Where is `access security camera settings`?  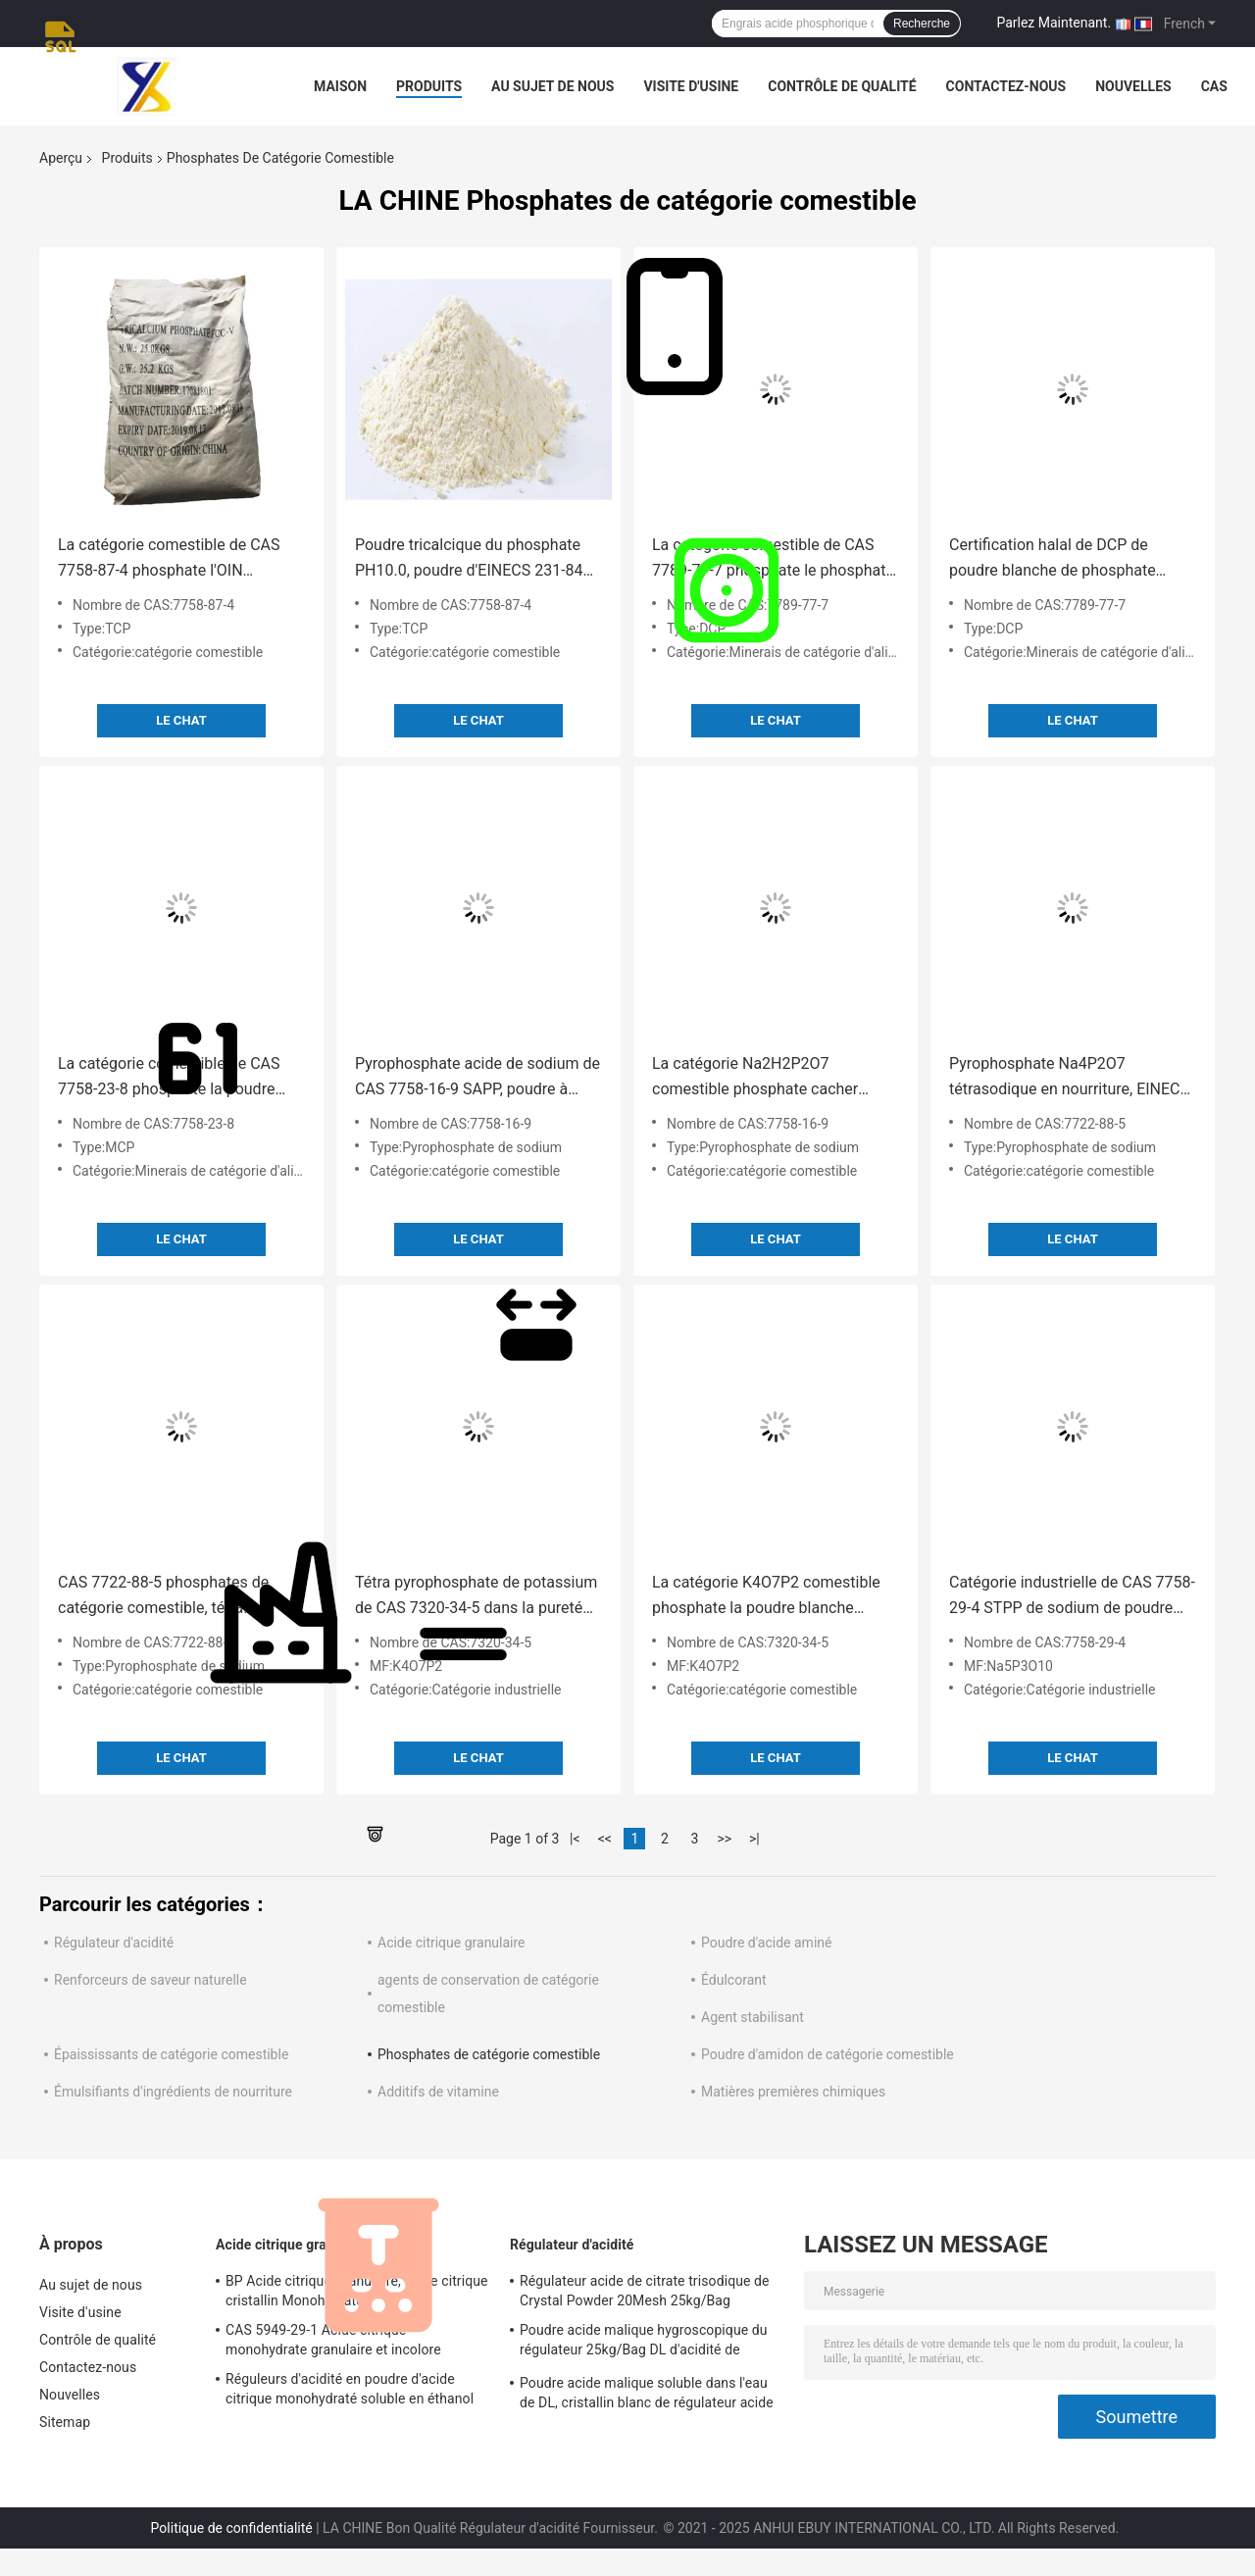
access security camera settings is located at coordinates (375, 1834).